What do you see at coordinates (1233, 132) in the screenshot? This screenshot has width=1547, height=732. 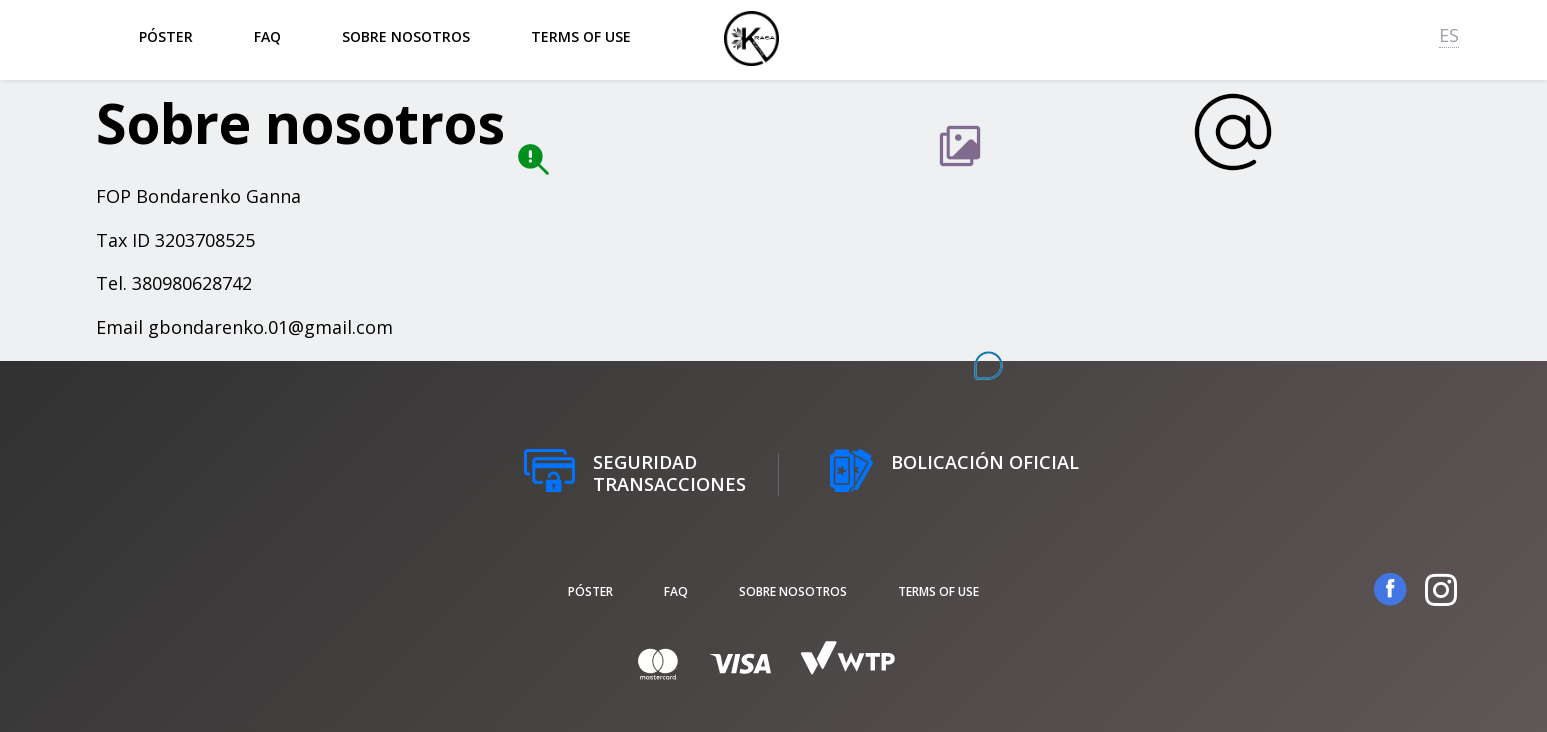 I see `enter or view email address` at bounding box center [1233, 132].